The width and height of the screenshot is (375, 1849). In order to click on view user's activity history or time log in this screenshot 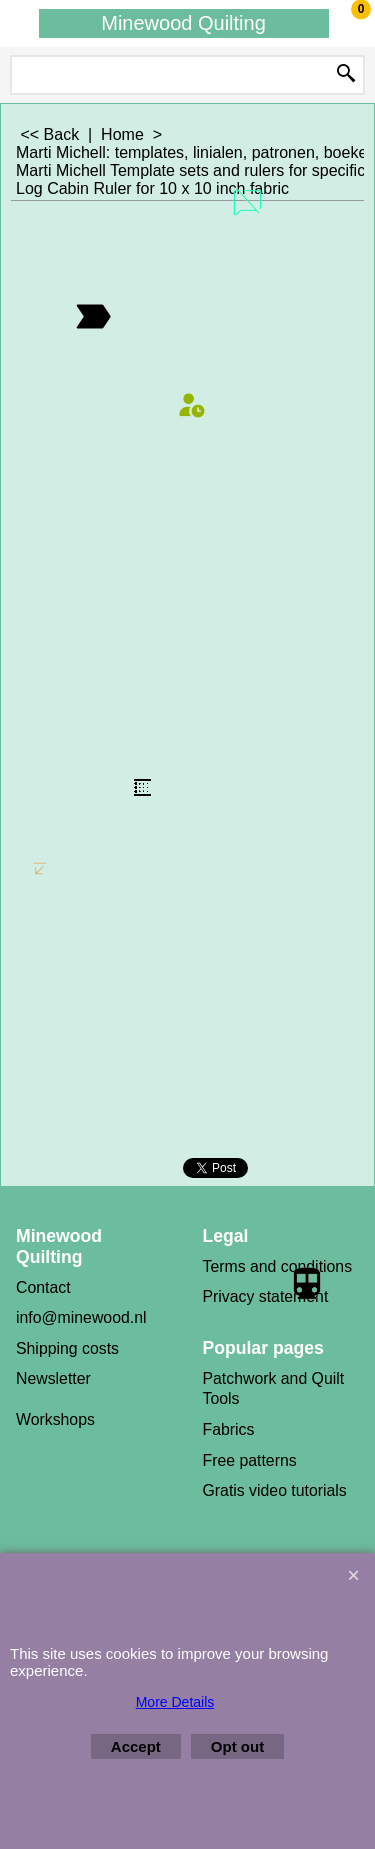, I will do `click(191, 404)`.